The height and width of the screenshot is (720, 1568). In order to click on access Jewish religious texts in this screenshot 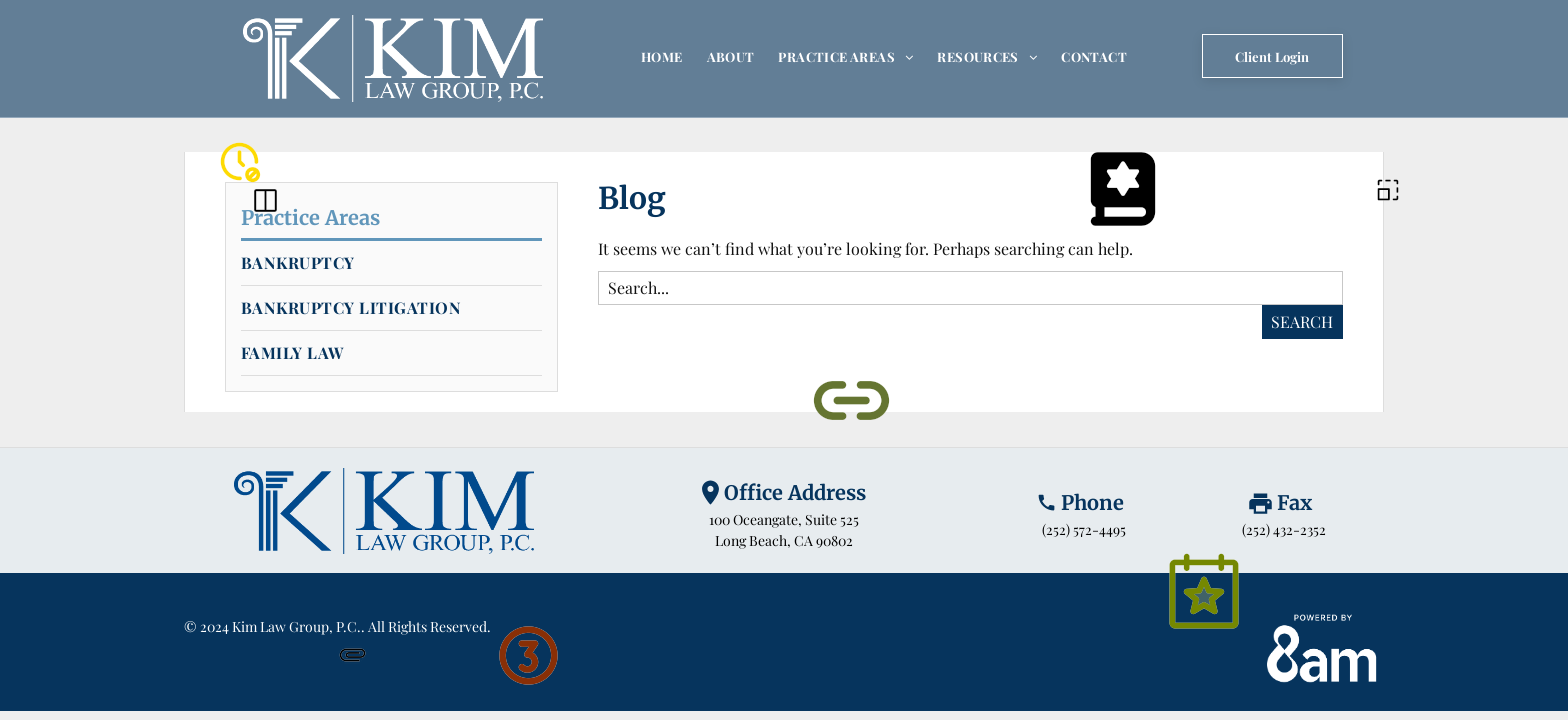, I will do `click(1123, 189)`.